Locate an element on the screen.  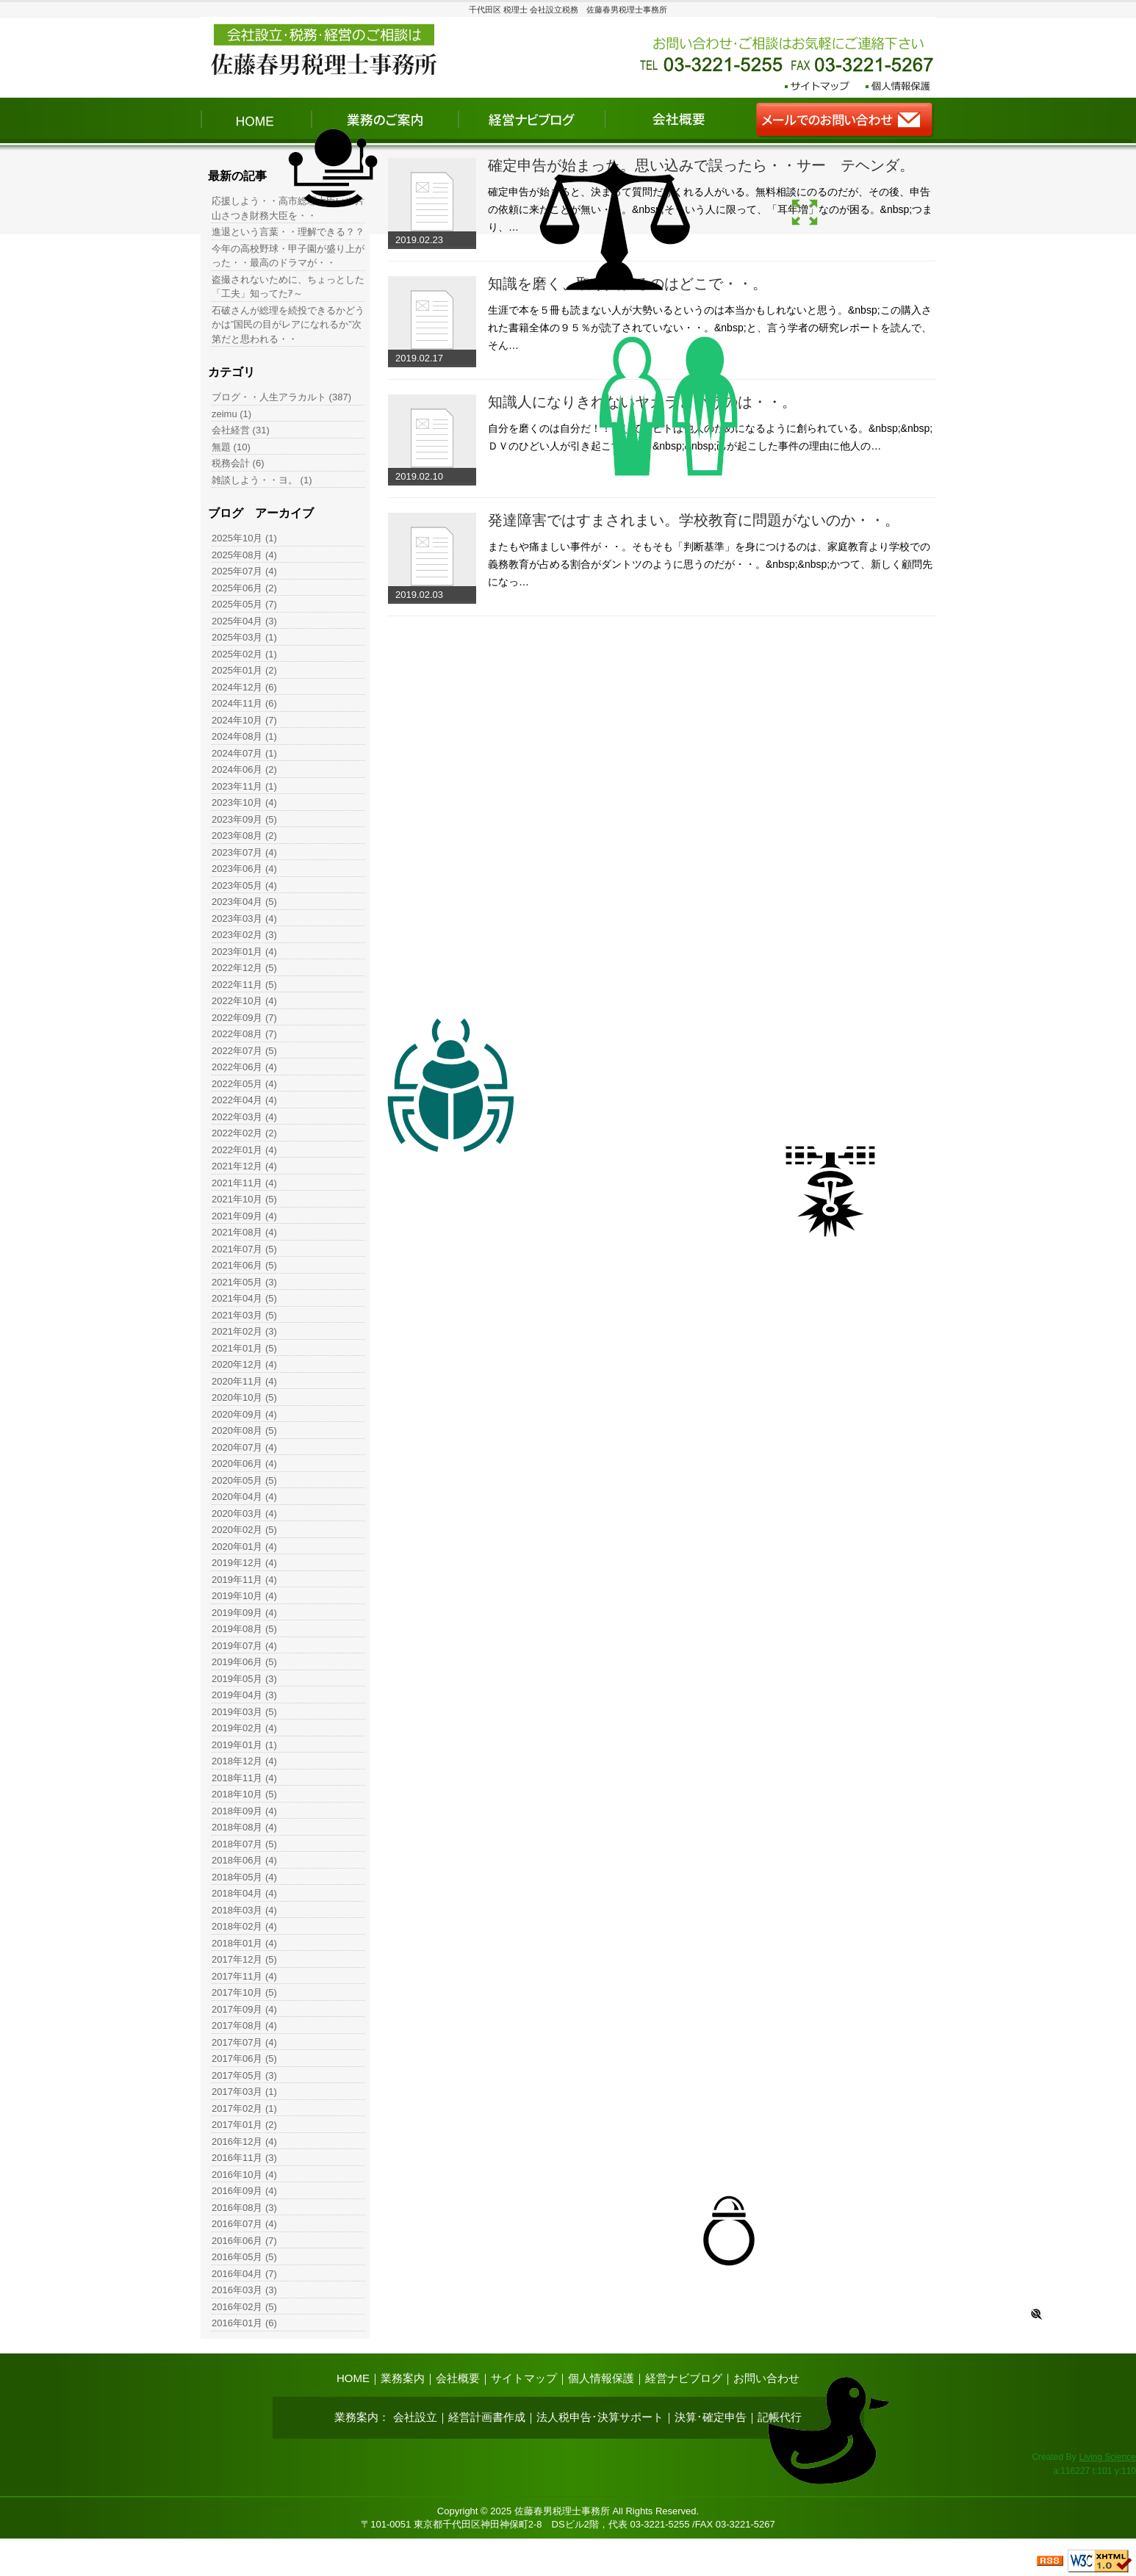
access bath time or kids' mode features is located at coordinates (829, 2431).